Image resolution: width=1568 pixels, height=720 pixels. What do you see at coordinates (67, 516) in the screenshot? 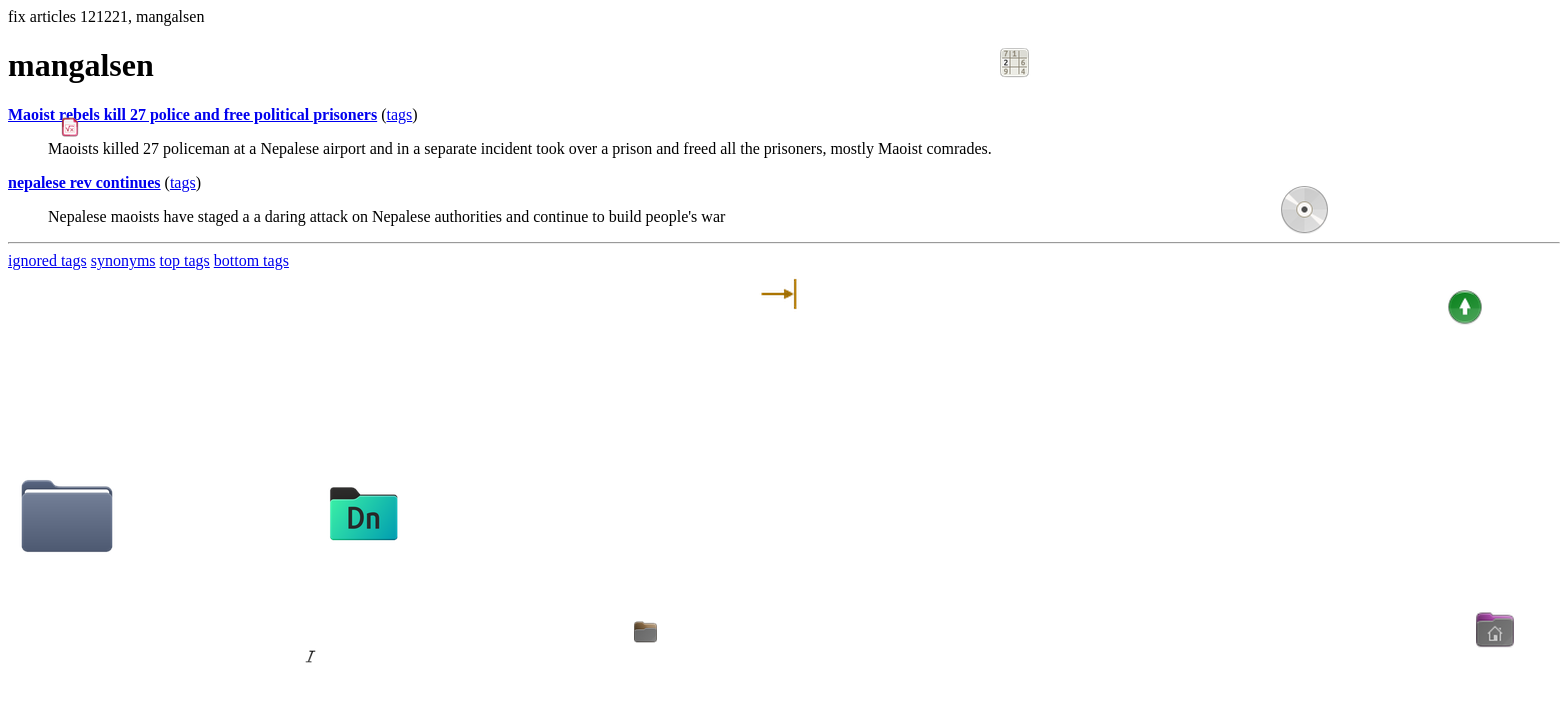
I see `open folder to view contents` at bounding box center [67, 516].